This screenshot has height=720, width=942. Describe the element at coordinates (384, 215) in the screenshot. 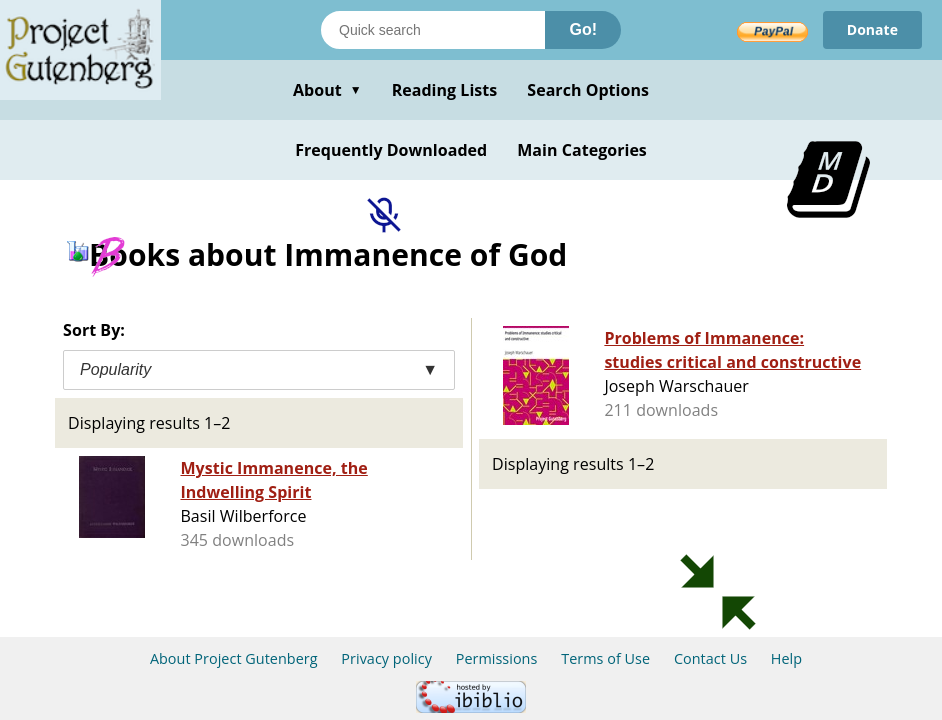

I see `mute your microphone` at that location.